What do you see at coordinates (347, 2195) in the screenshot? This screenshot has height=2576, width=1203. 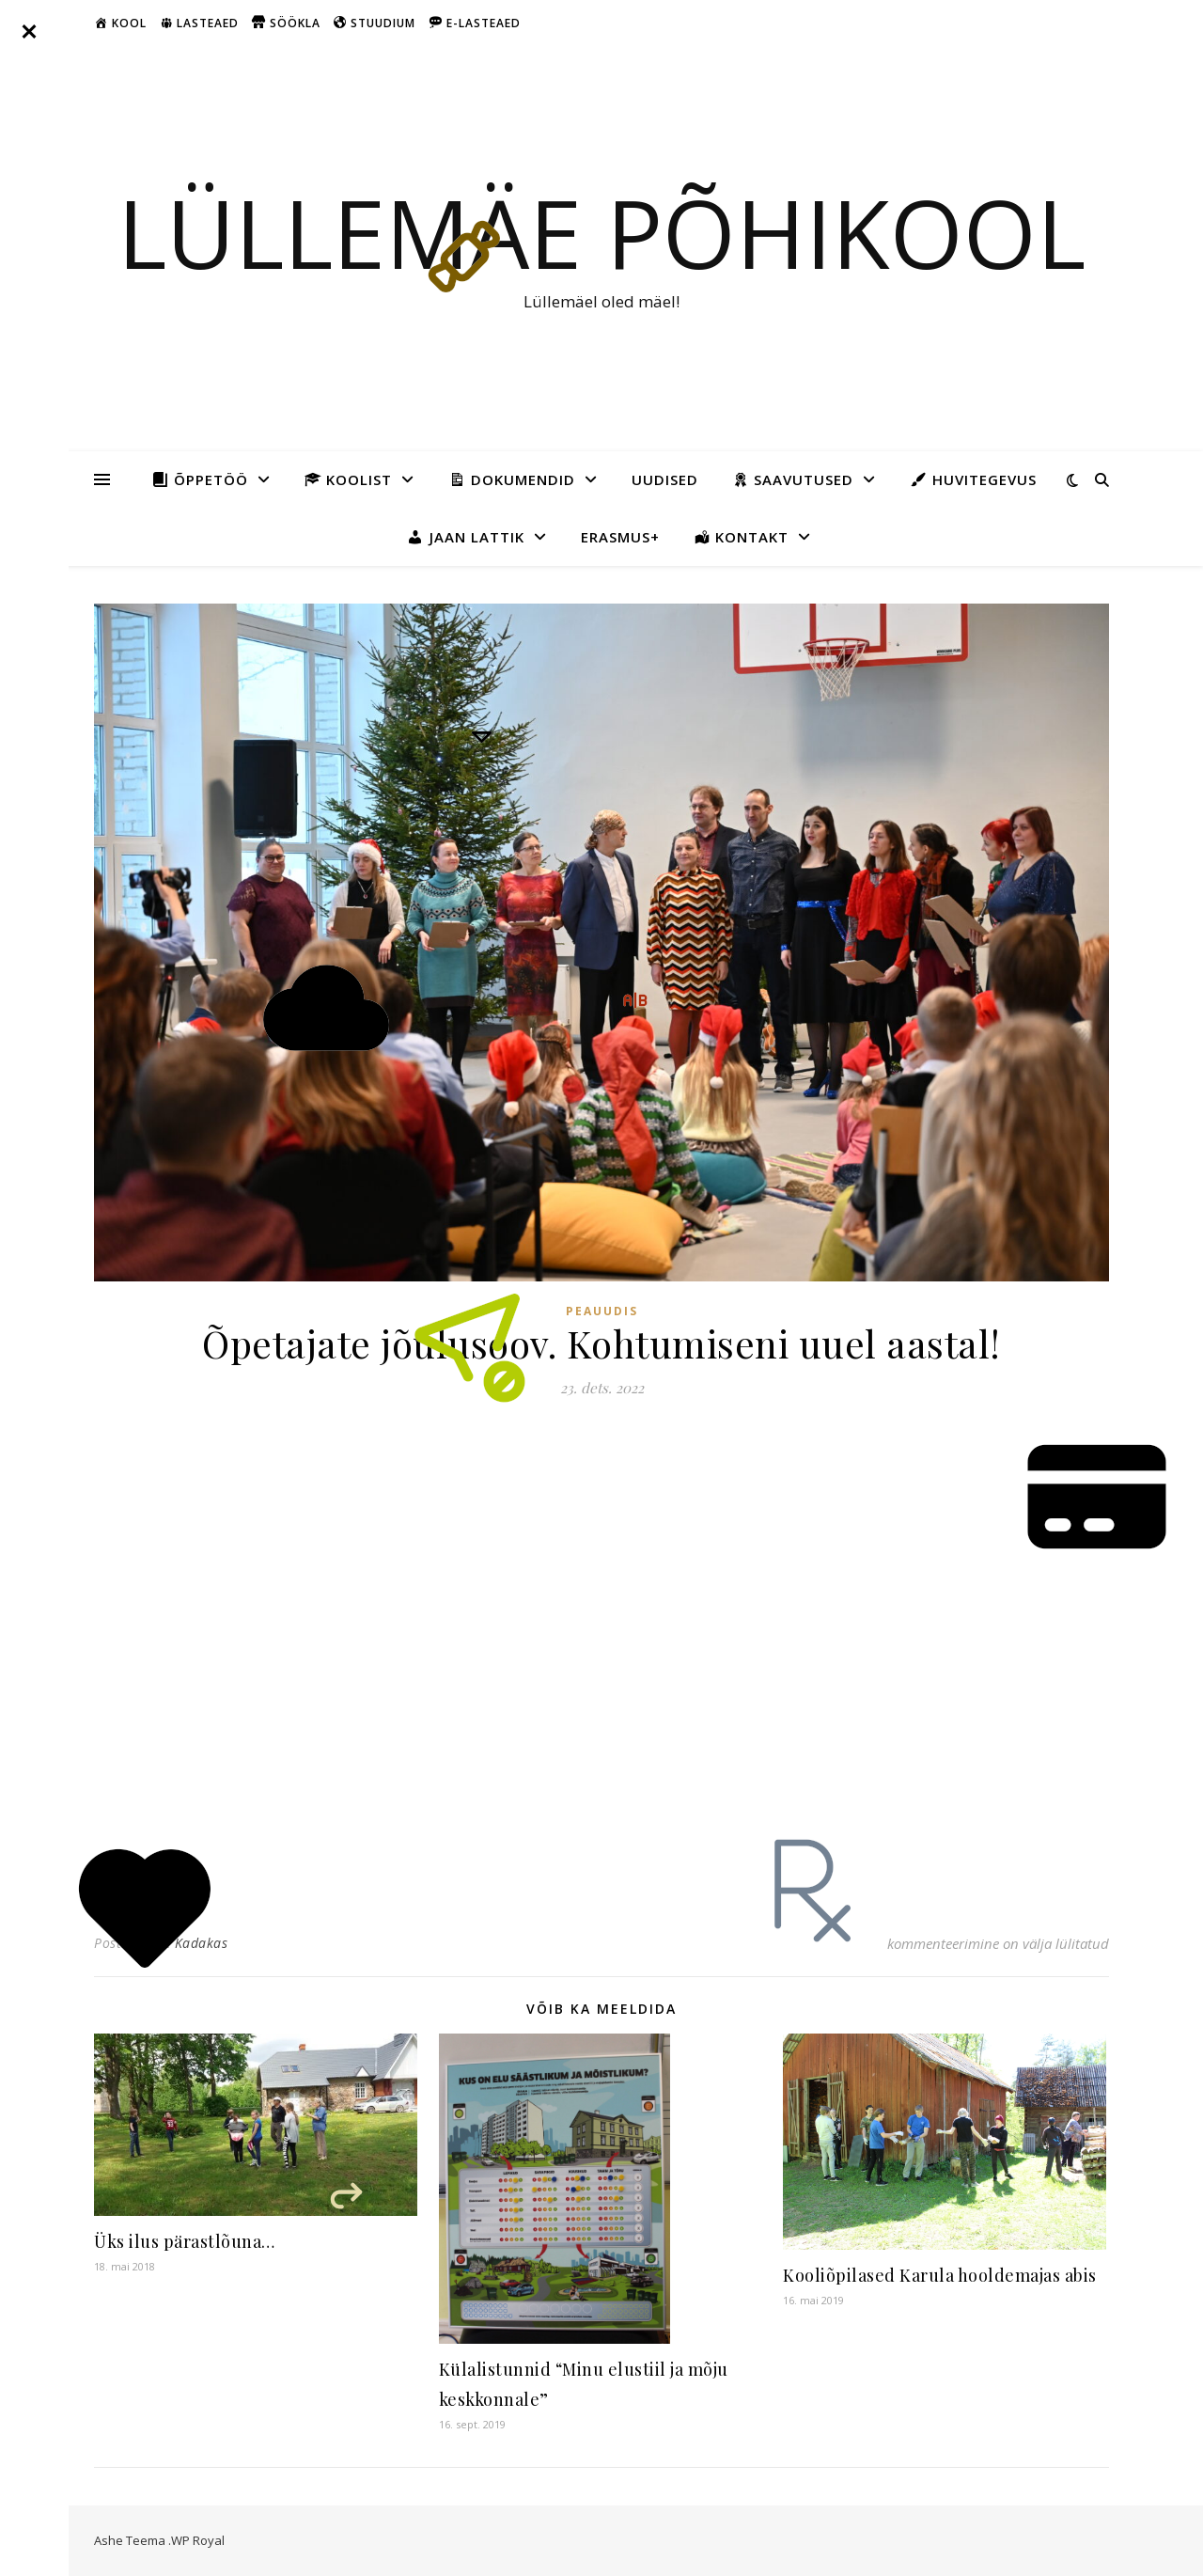 I see `forward a message or email` at bounding box center [347, 2195].